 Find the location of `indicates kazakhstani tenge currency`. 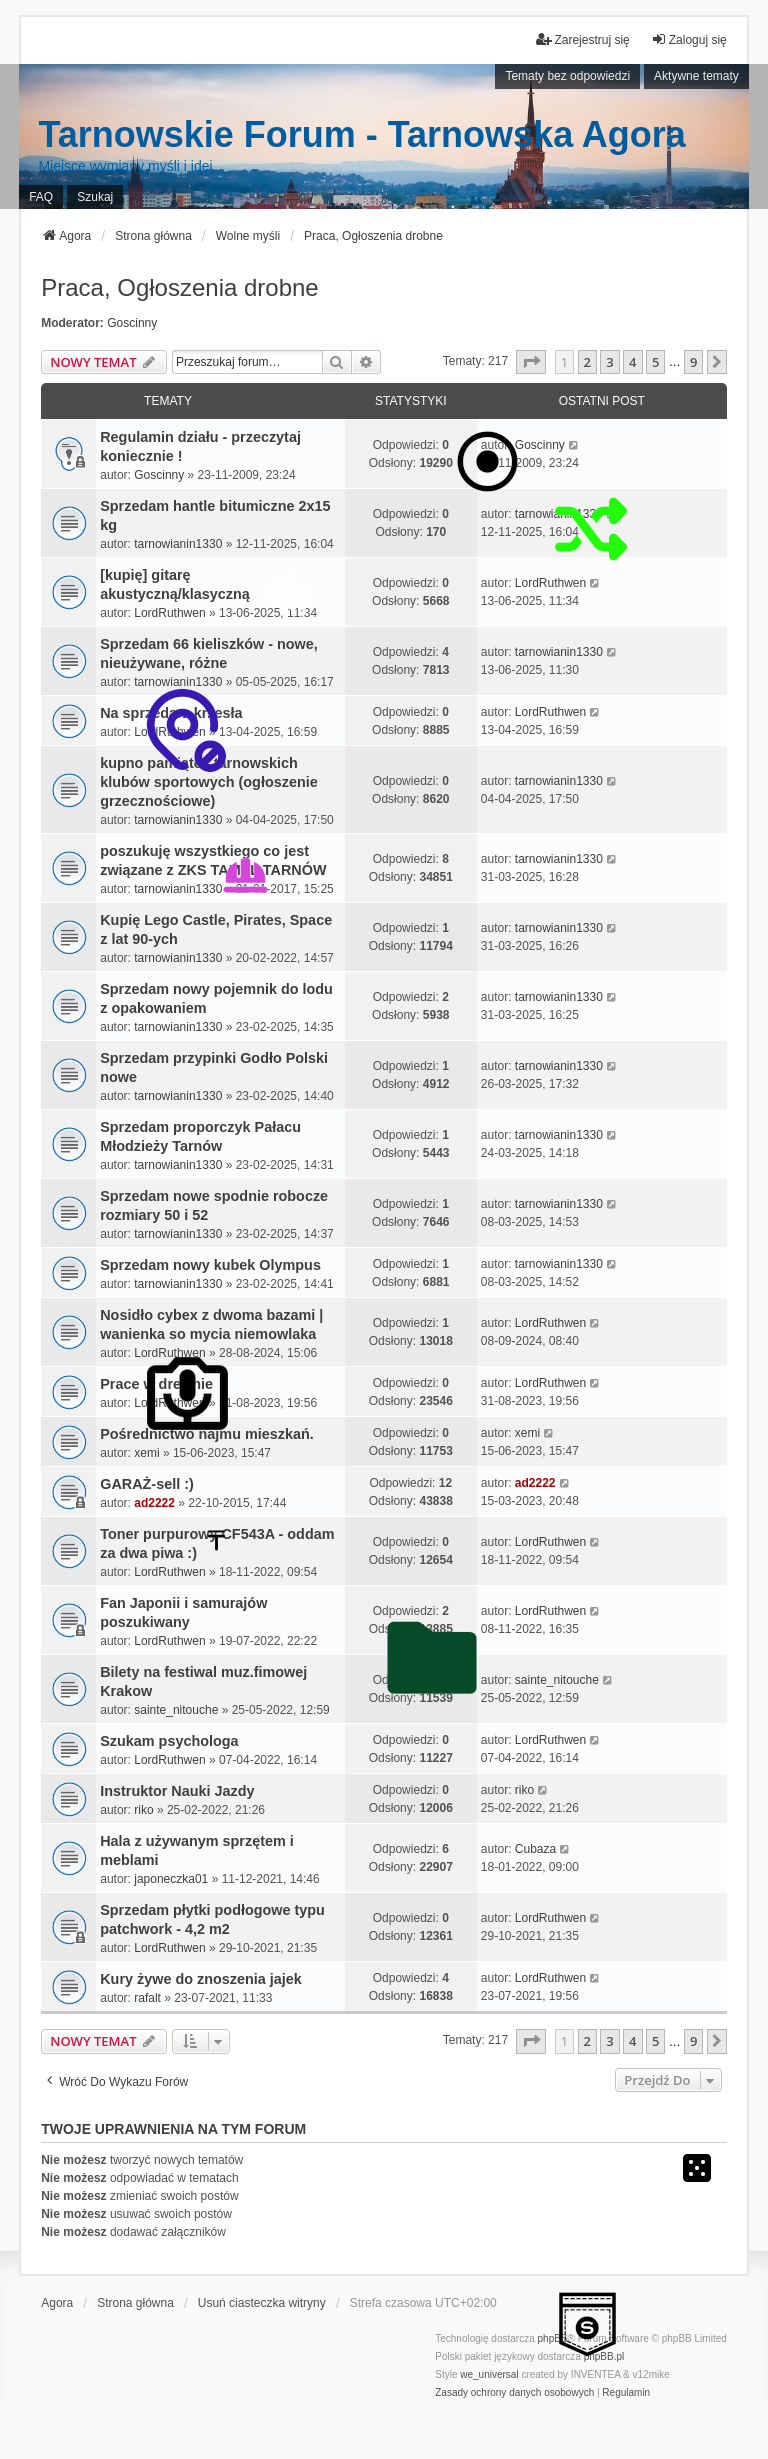

indicates kazakhstani tenge currency is located at coordinates (216, 1540).